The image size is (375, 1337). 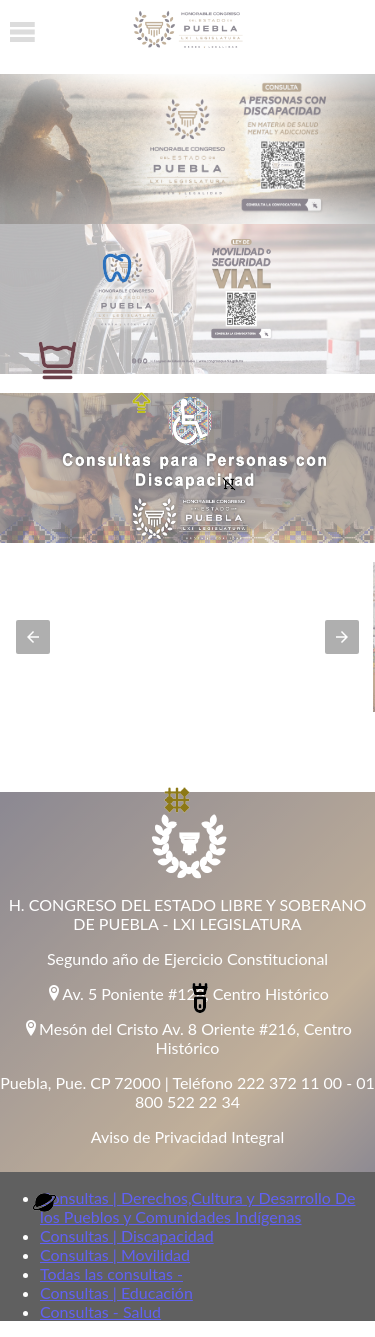 What do you see at coordinates (44, 1202) in the screenshot?
I see `explore global or worldwide content` at bounding box center [44, 1202].